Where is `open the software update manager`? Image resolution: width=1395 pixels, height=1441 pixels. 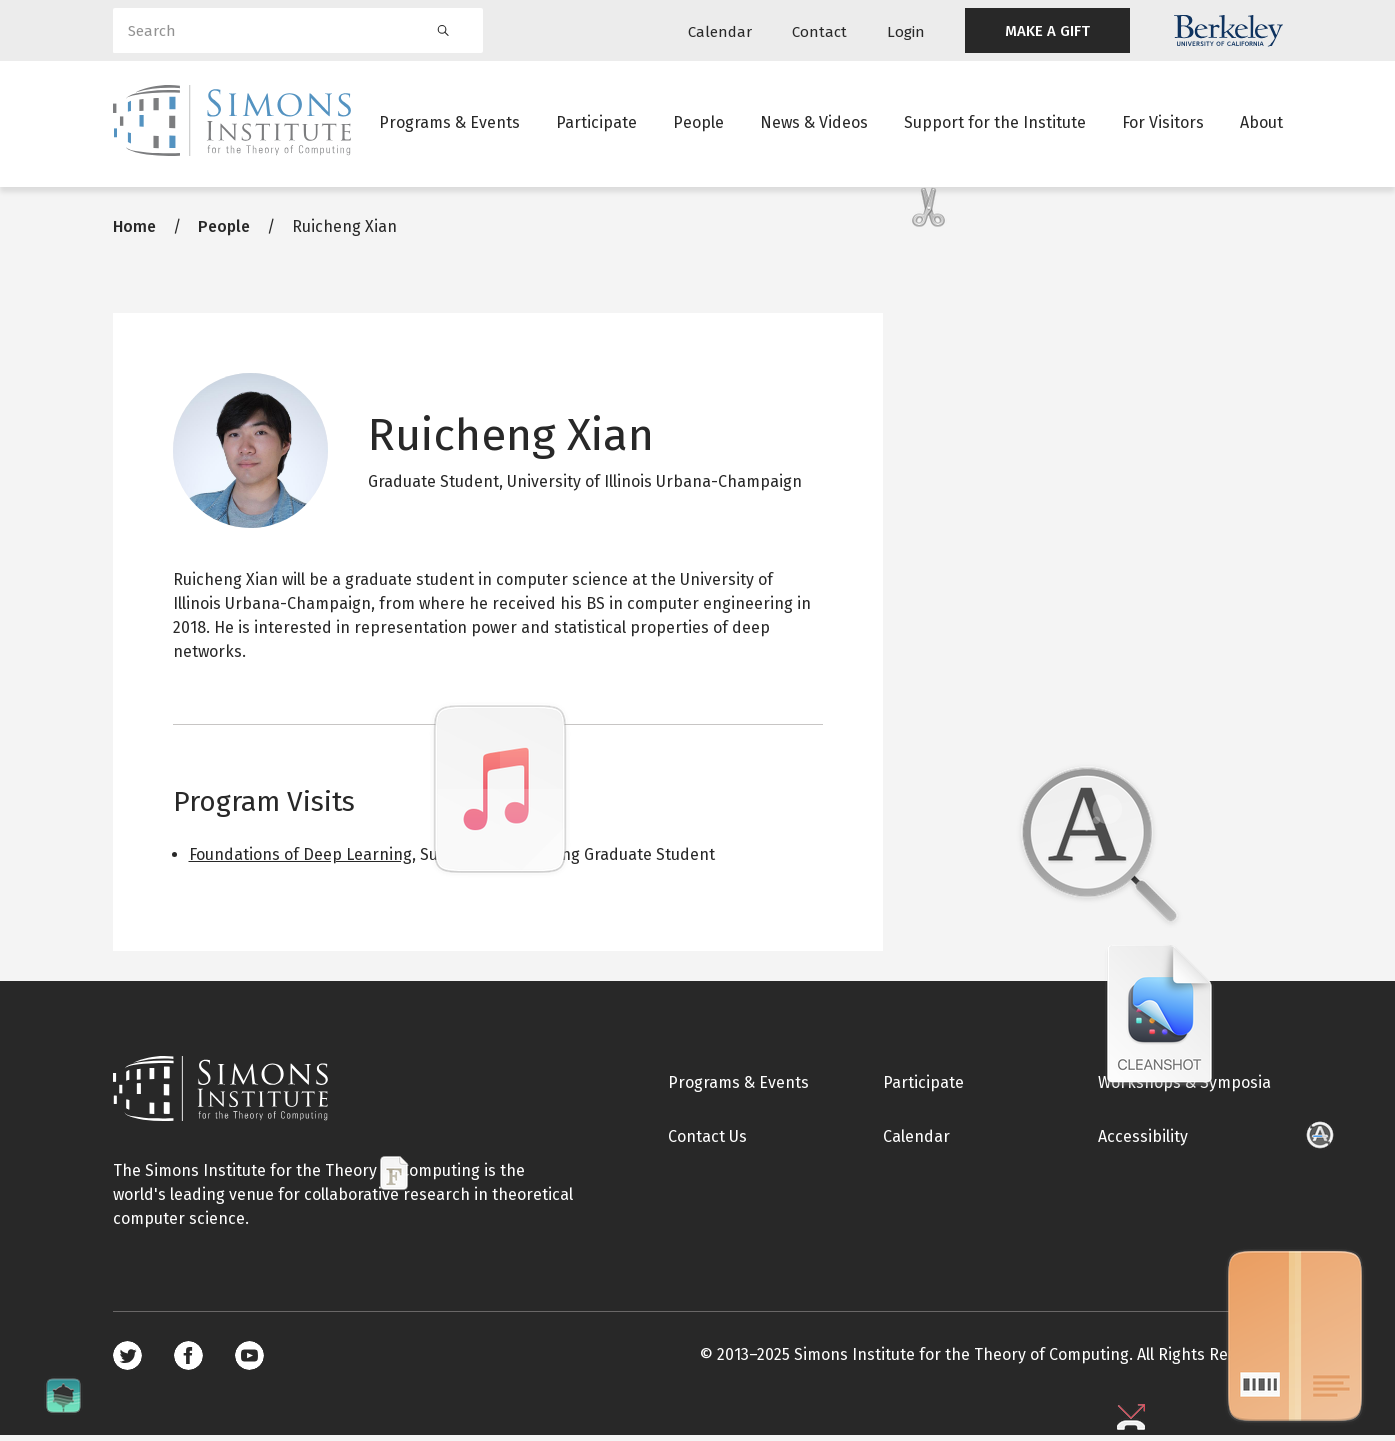
open the software update manager is located at coordinates (1320, 1135).